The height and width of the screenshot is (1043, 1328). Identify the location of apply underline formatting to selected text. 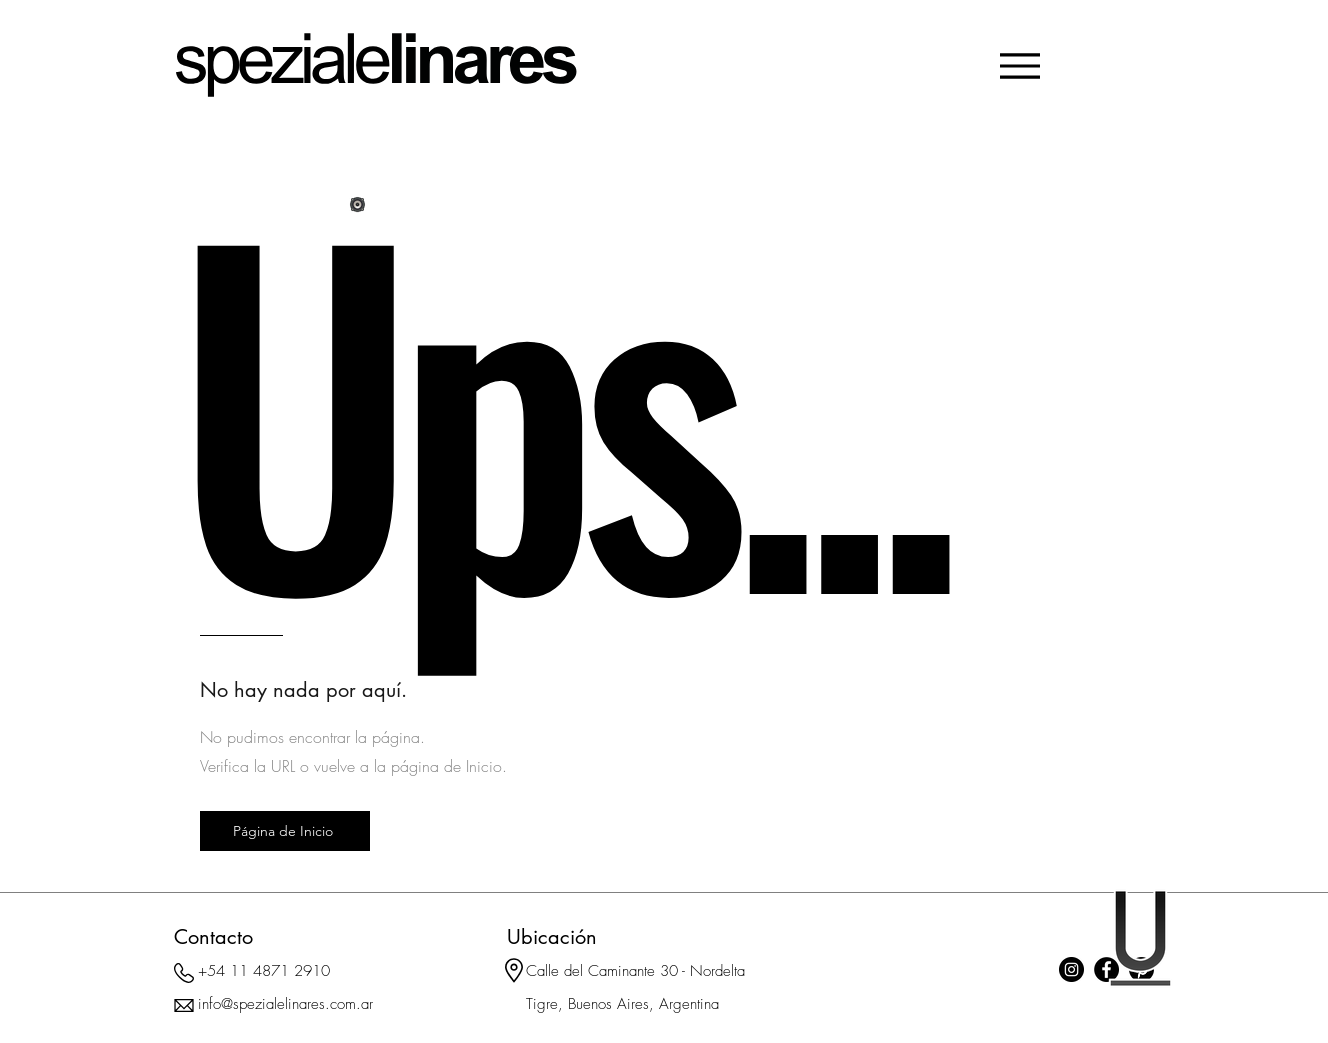
(1140, 938).